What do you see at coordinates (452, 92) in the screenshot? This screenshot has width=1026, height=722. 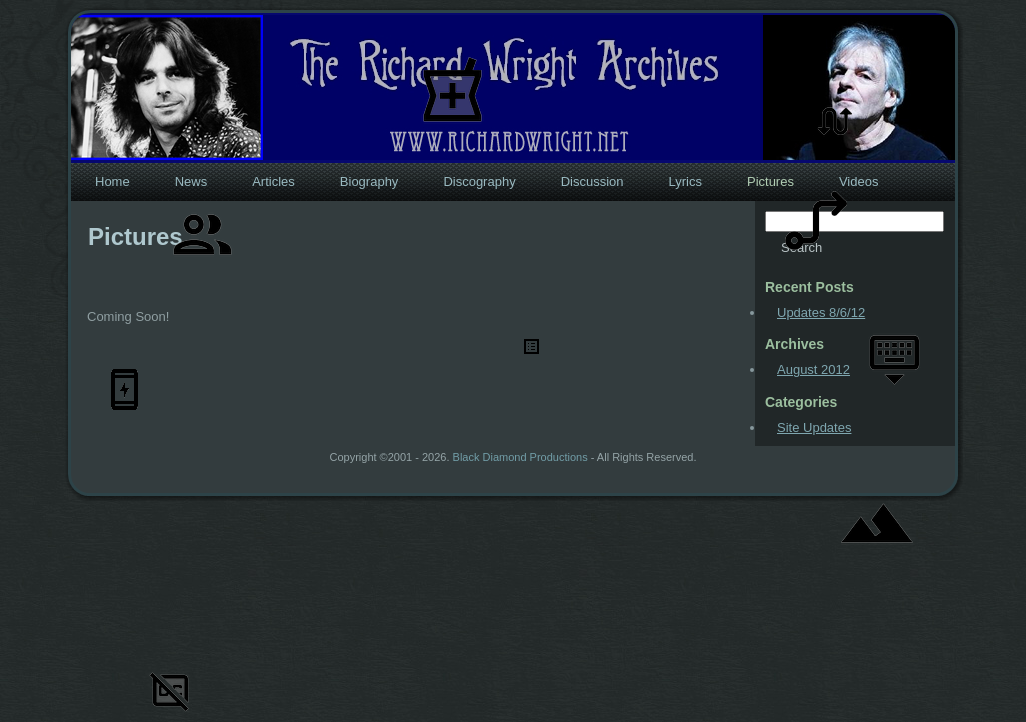 I see `find nearby pharmacies` at bounding box center [452, 92].